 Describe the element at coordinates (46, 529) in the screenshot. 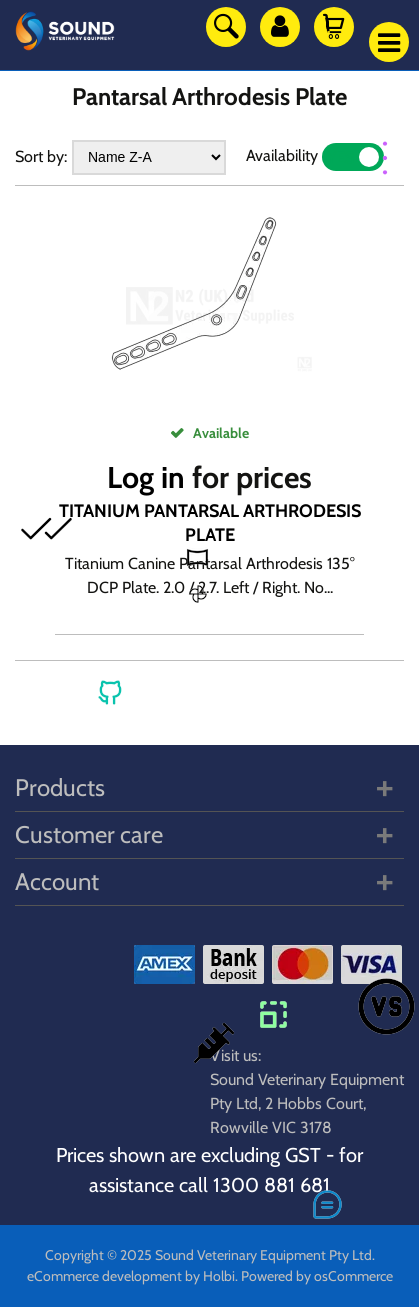

I see `indicates all items have been completed or verified` at that location.